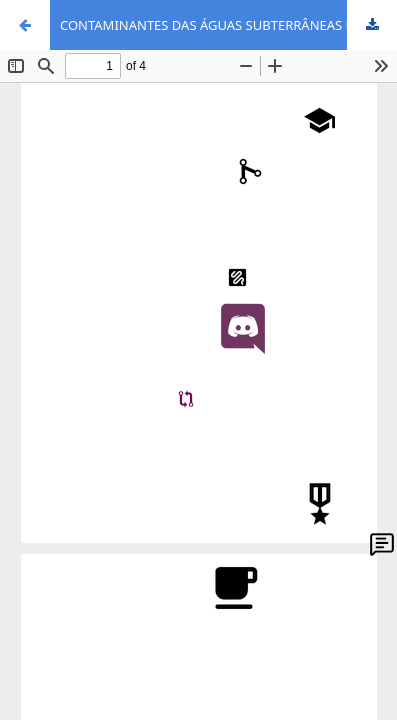 This screenshot has height=720, width=397. I want to click on view achievements or awards, so click(320, 504).